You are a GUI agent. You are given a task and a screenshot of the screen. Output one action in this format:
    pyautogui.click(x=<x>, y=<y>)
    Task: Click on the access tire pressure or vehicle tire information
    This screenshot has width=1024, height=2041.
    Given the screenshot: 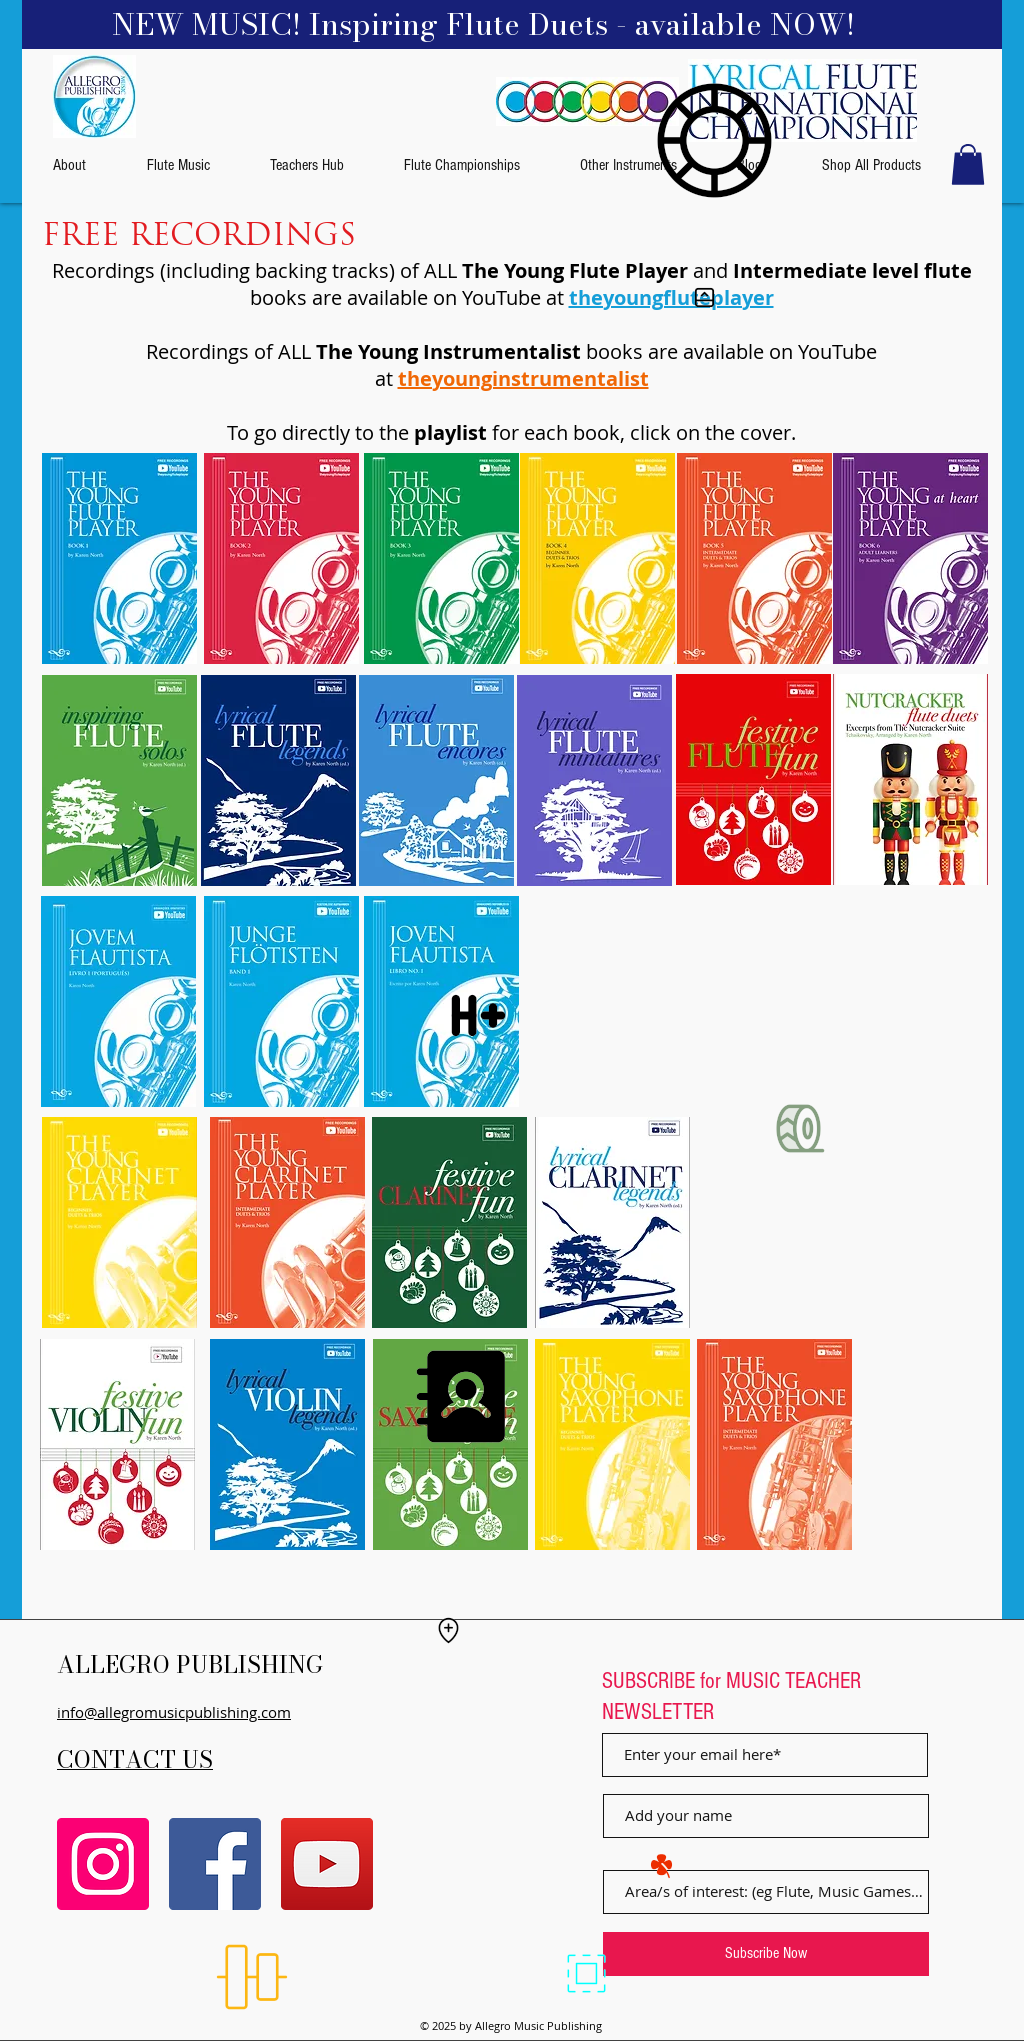 What is the action you would take?
    pyautogui.click(x=798, y=1128)
    